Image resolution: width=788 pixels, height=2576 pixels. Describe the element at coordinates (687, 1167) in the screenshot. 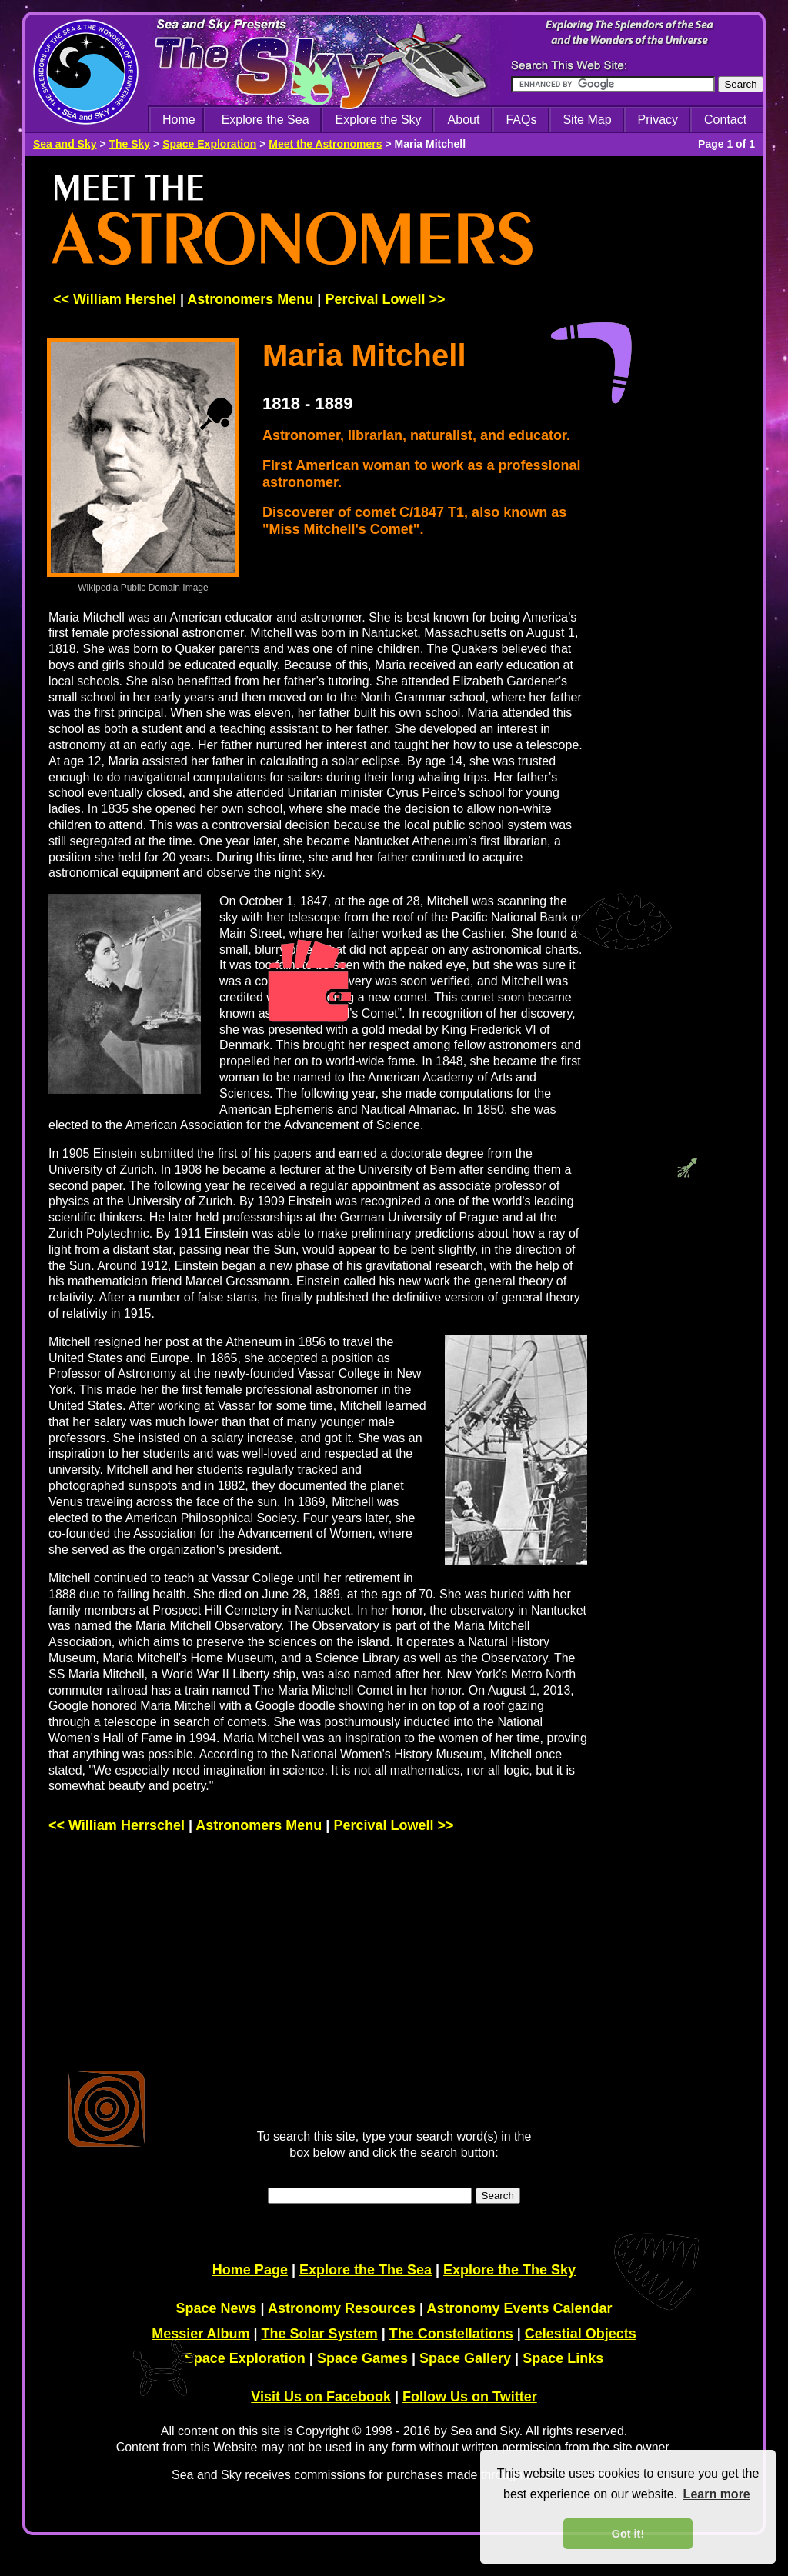

I see `launch celebration or fireworks effect` at that location.